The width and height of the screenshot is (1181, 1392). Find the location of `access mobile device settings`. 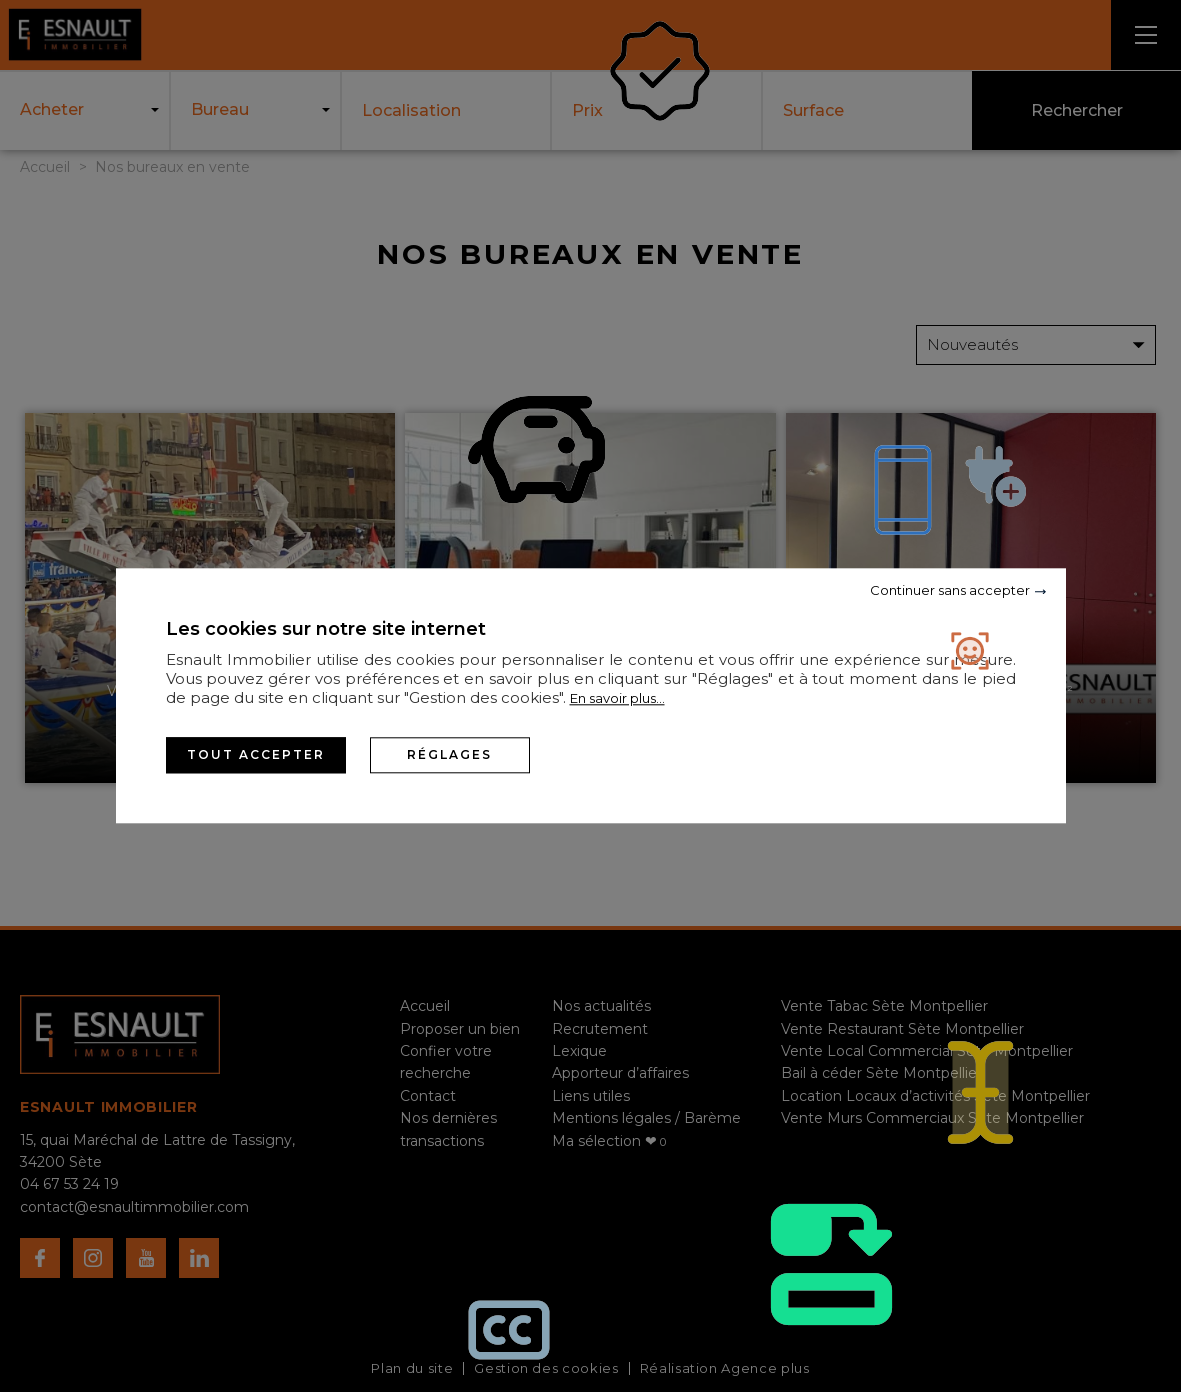

access mobile device settings is located at coordinates (903, 490).